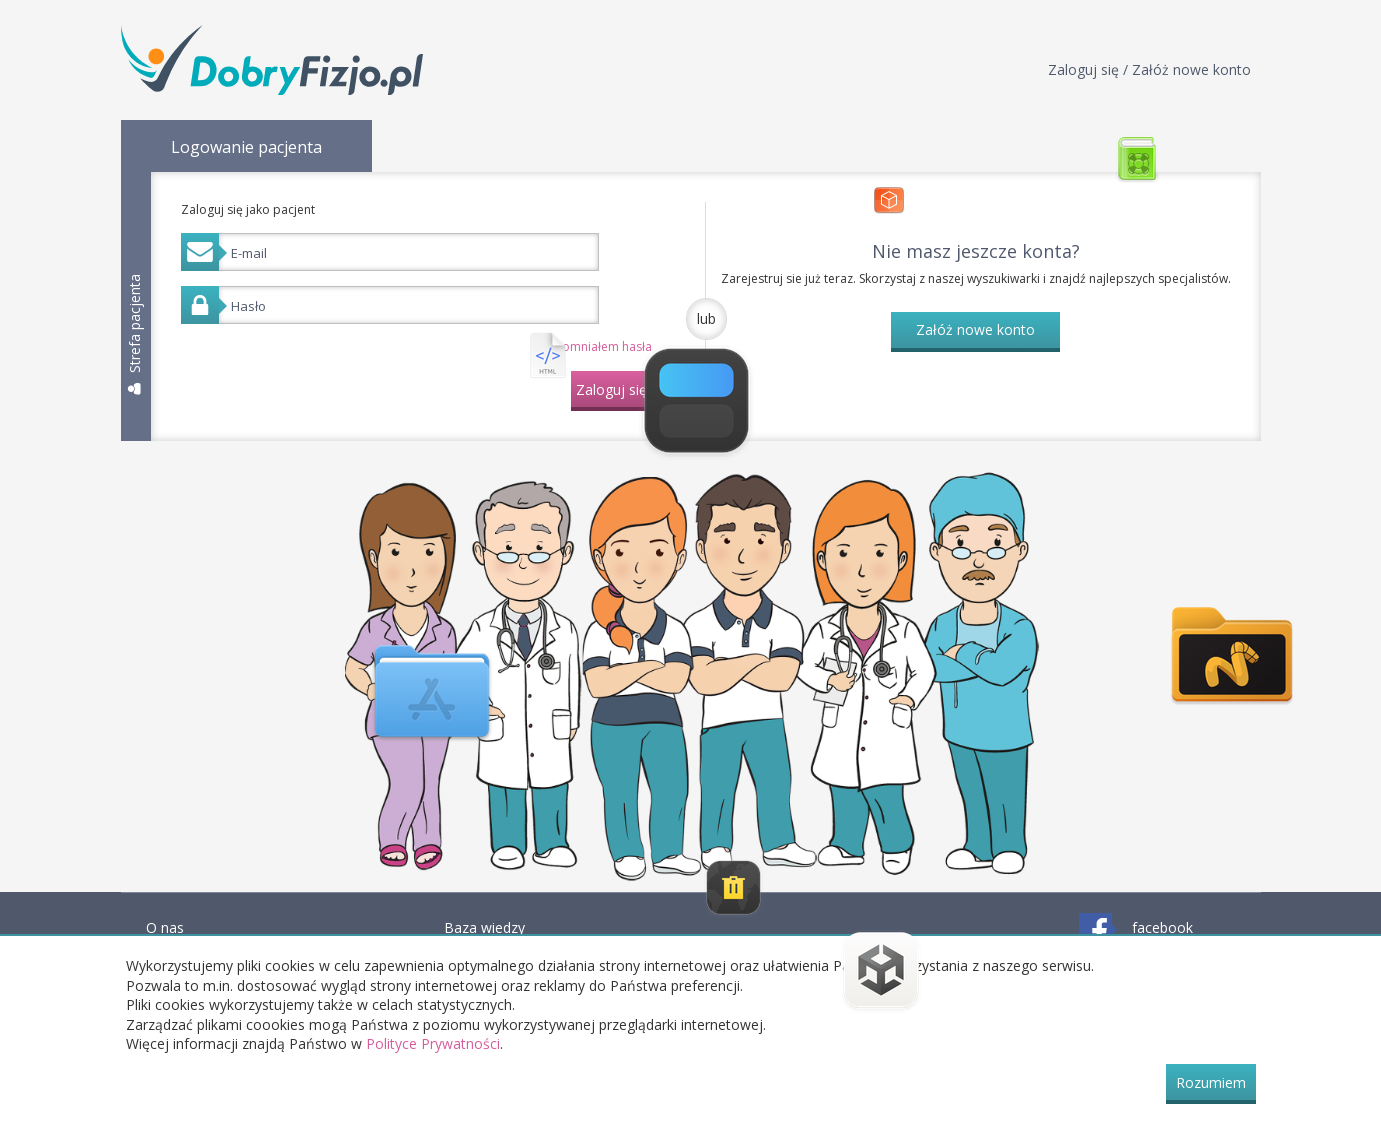 The width and height of the screenshot is (1381, 1124). What do you see at coordinates (696, 402) in the screenshot?
I see `adjust desktop activity and workspace settings` at bounding box center [696, 402].